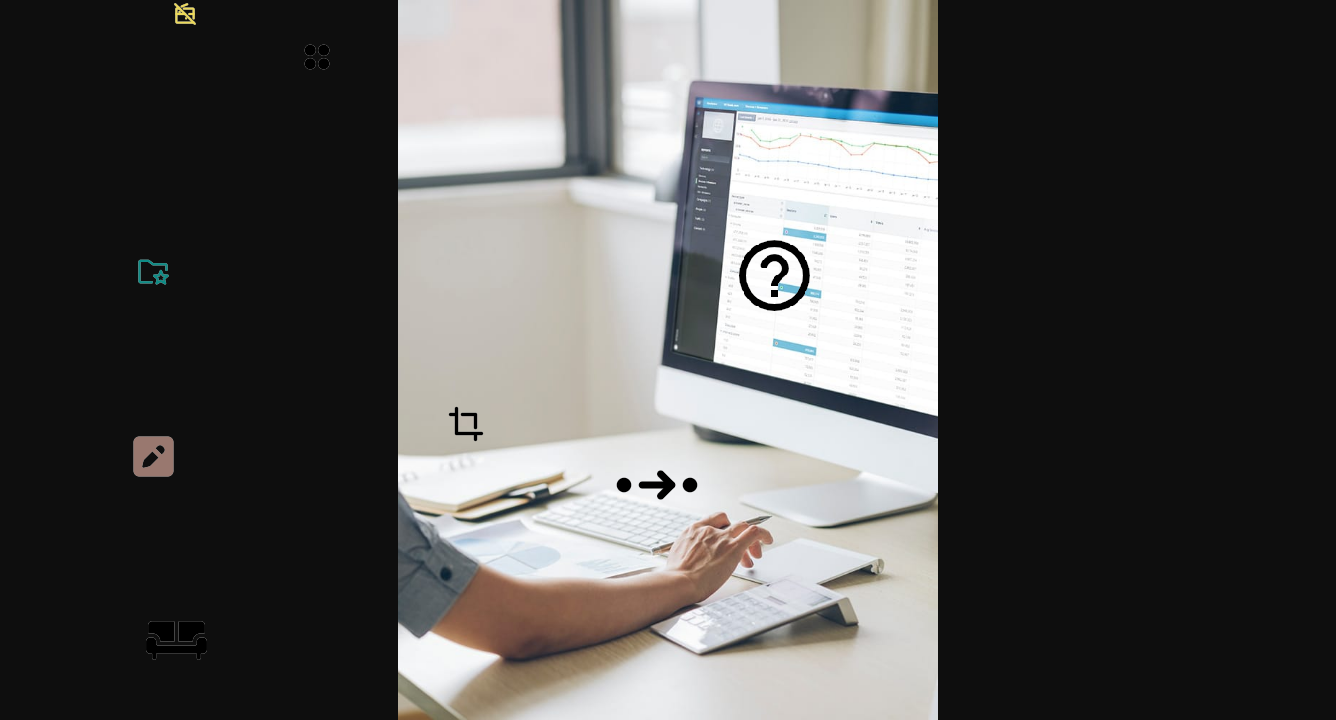  What do you see at coordinates (185, 14) in the screenshot?
I see `radio or broadcast feature disabled` at bounding box center [185, 14].